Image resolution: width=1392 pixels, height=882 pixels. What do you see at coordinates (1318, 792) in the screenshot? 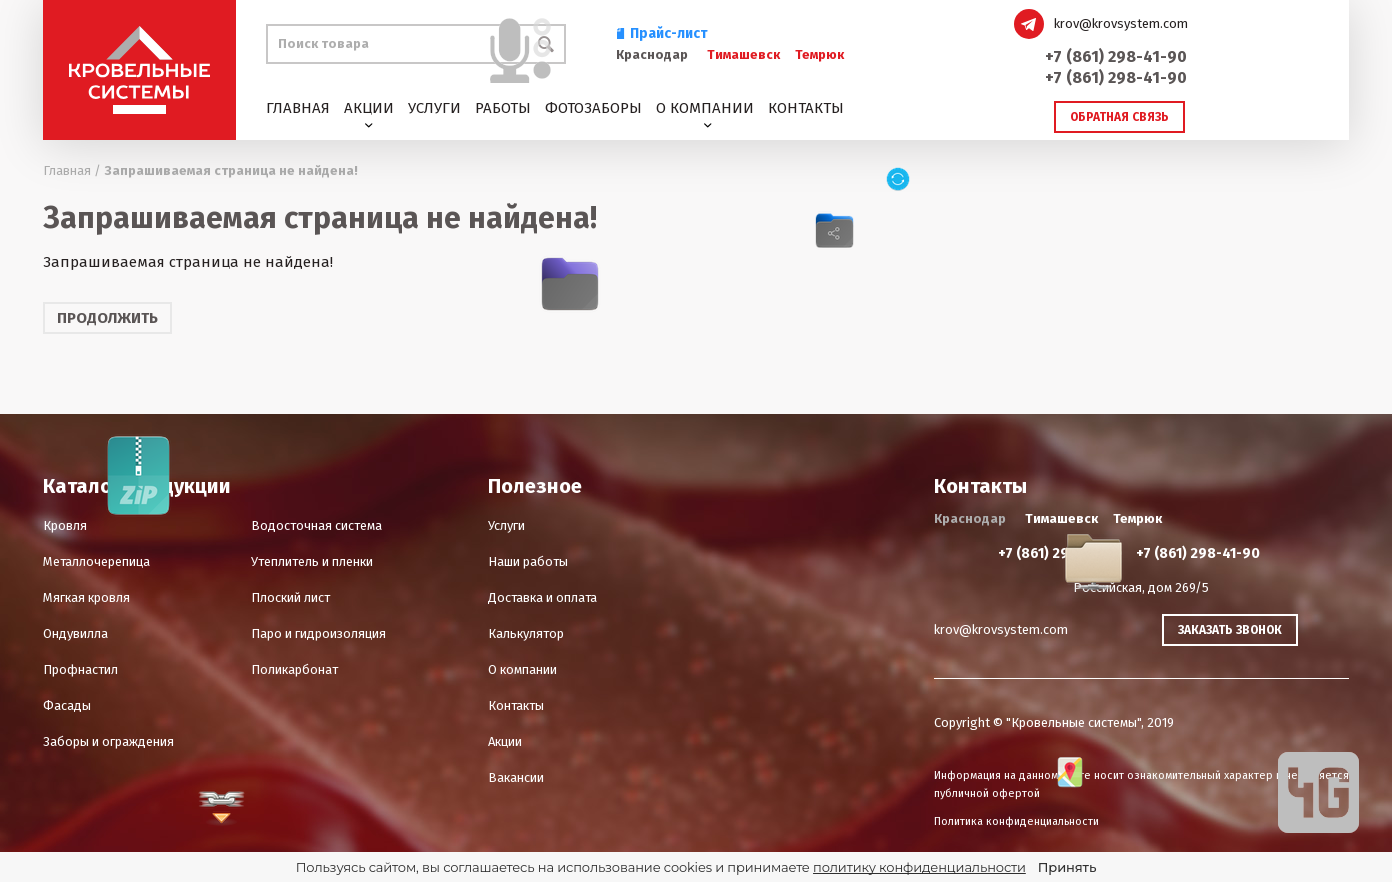
I see `indicates active 4G cellular network connection` at bounding box center [1318, 792].